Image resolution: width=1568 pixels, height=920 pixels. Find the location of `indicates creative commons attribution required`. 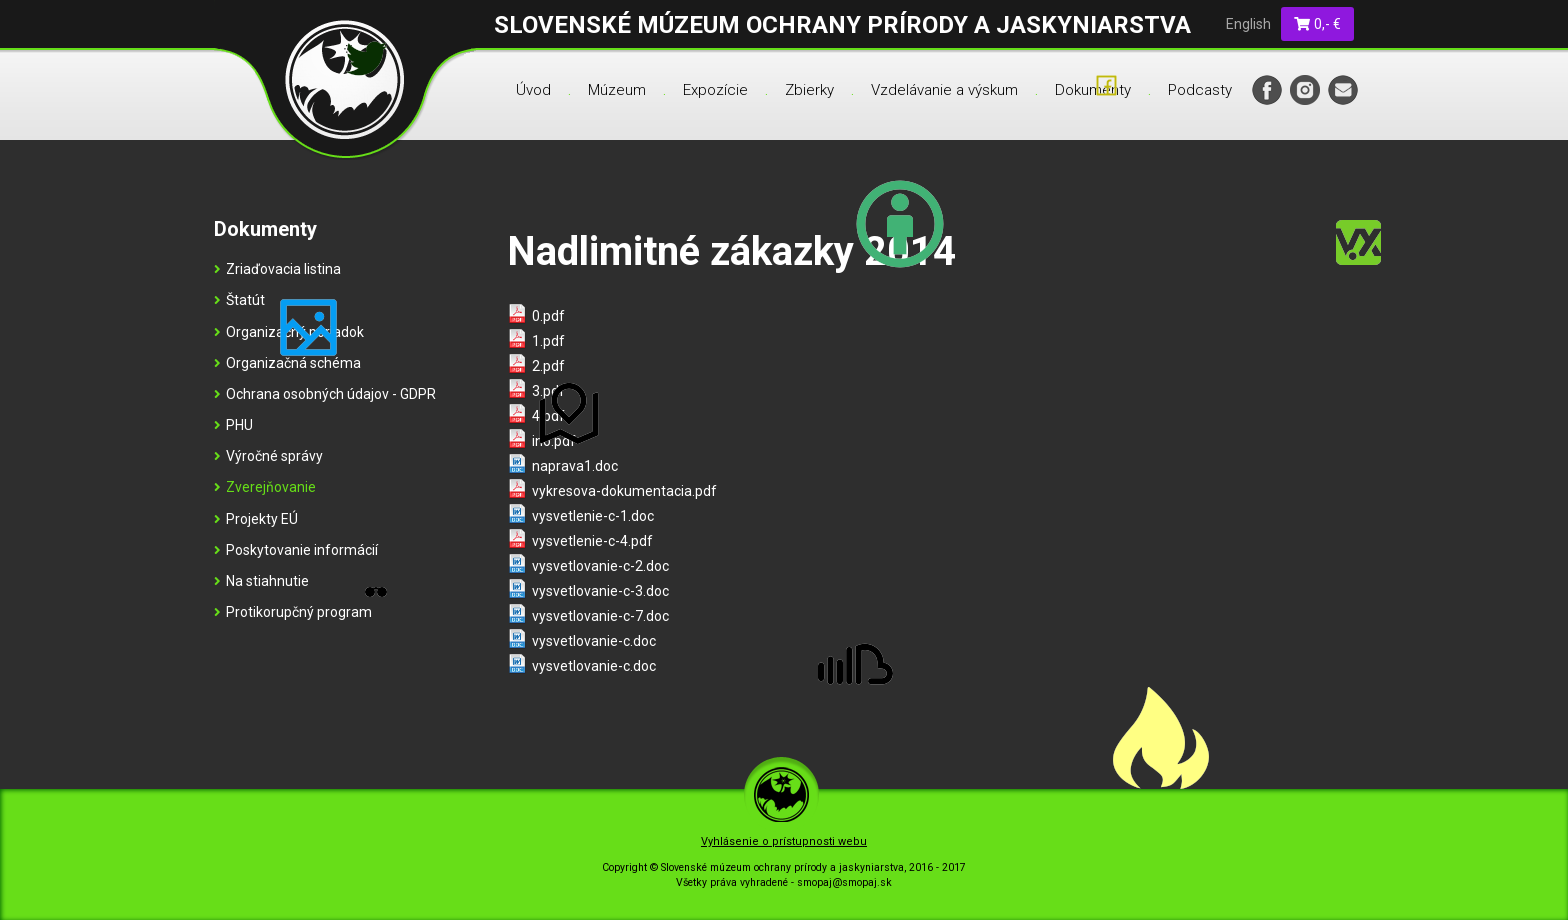

indicates creative commons attribution required is located at coordinates (900, 224).